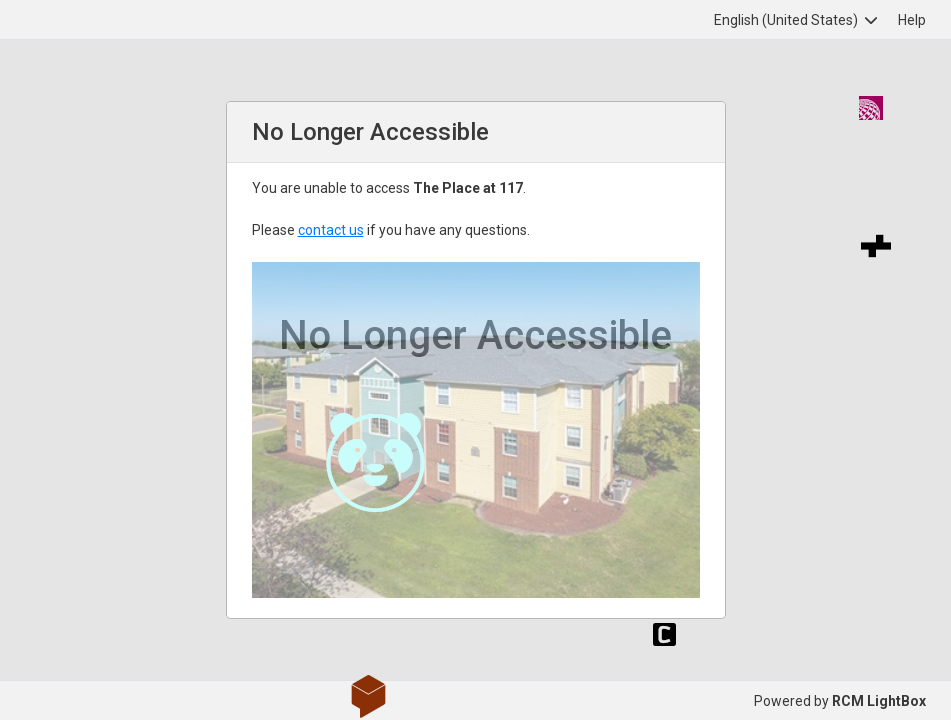 This screenshot has height=720, width=951. What do you see at coordinates (876, 246) in the screenshot?
I see `CrateDB database platform logo` at bounding box center [876, 246].